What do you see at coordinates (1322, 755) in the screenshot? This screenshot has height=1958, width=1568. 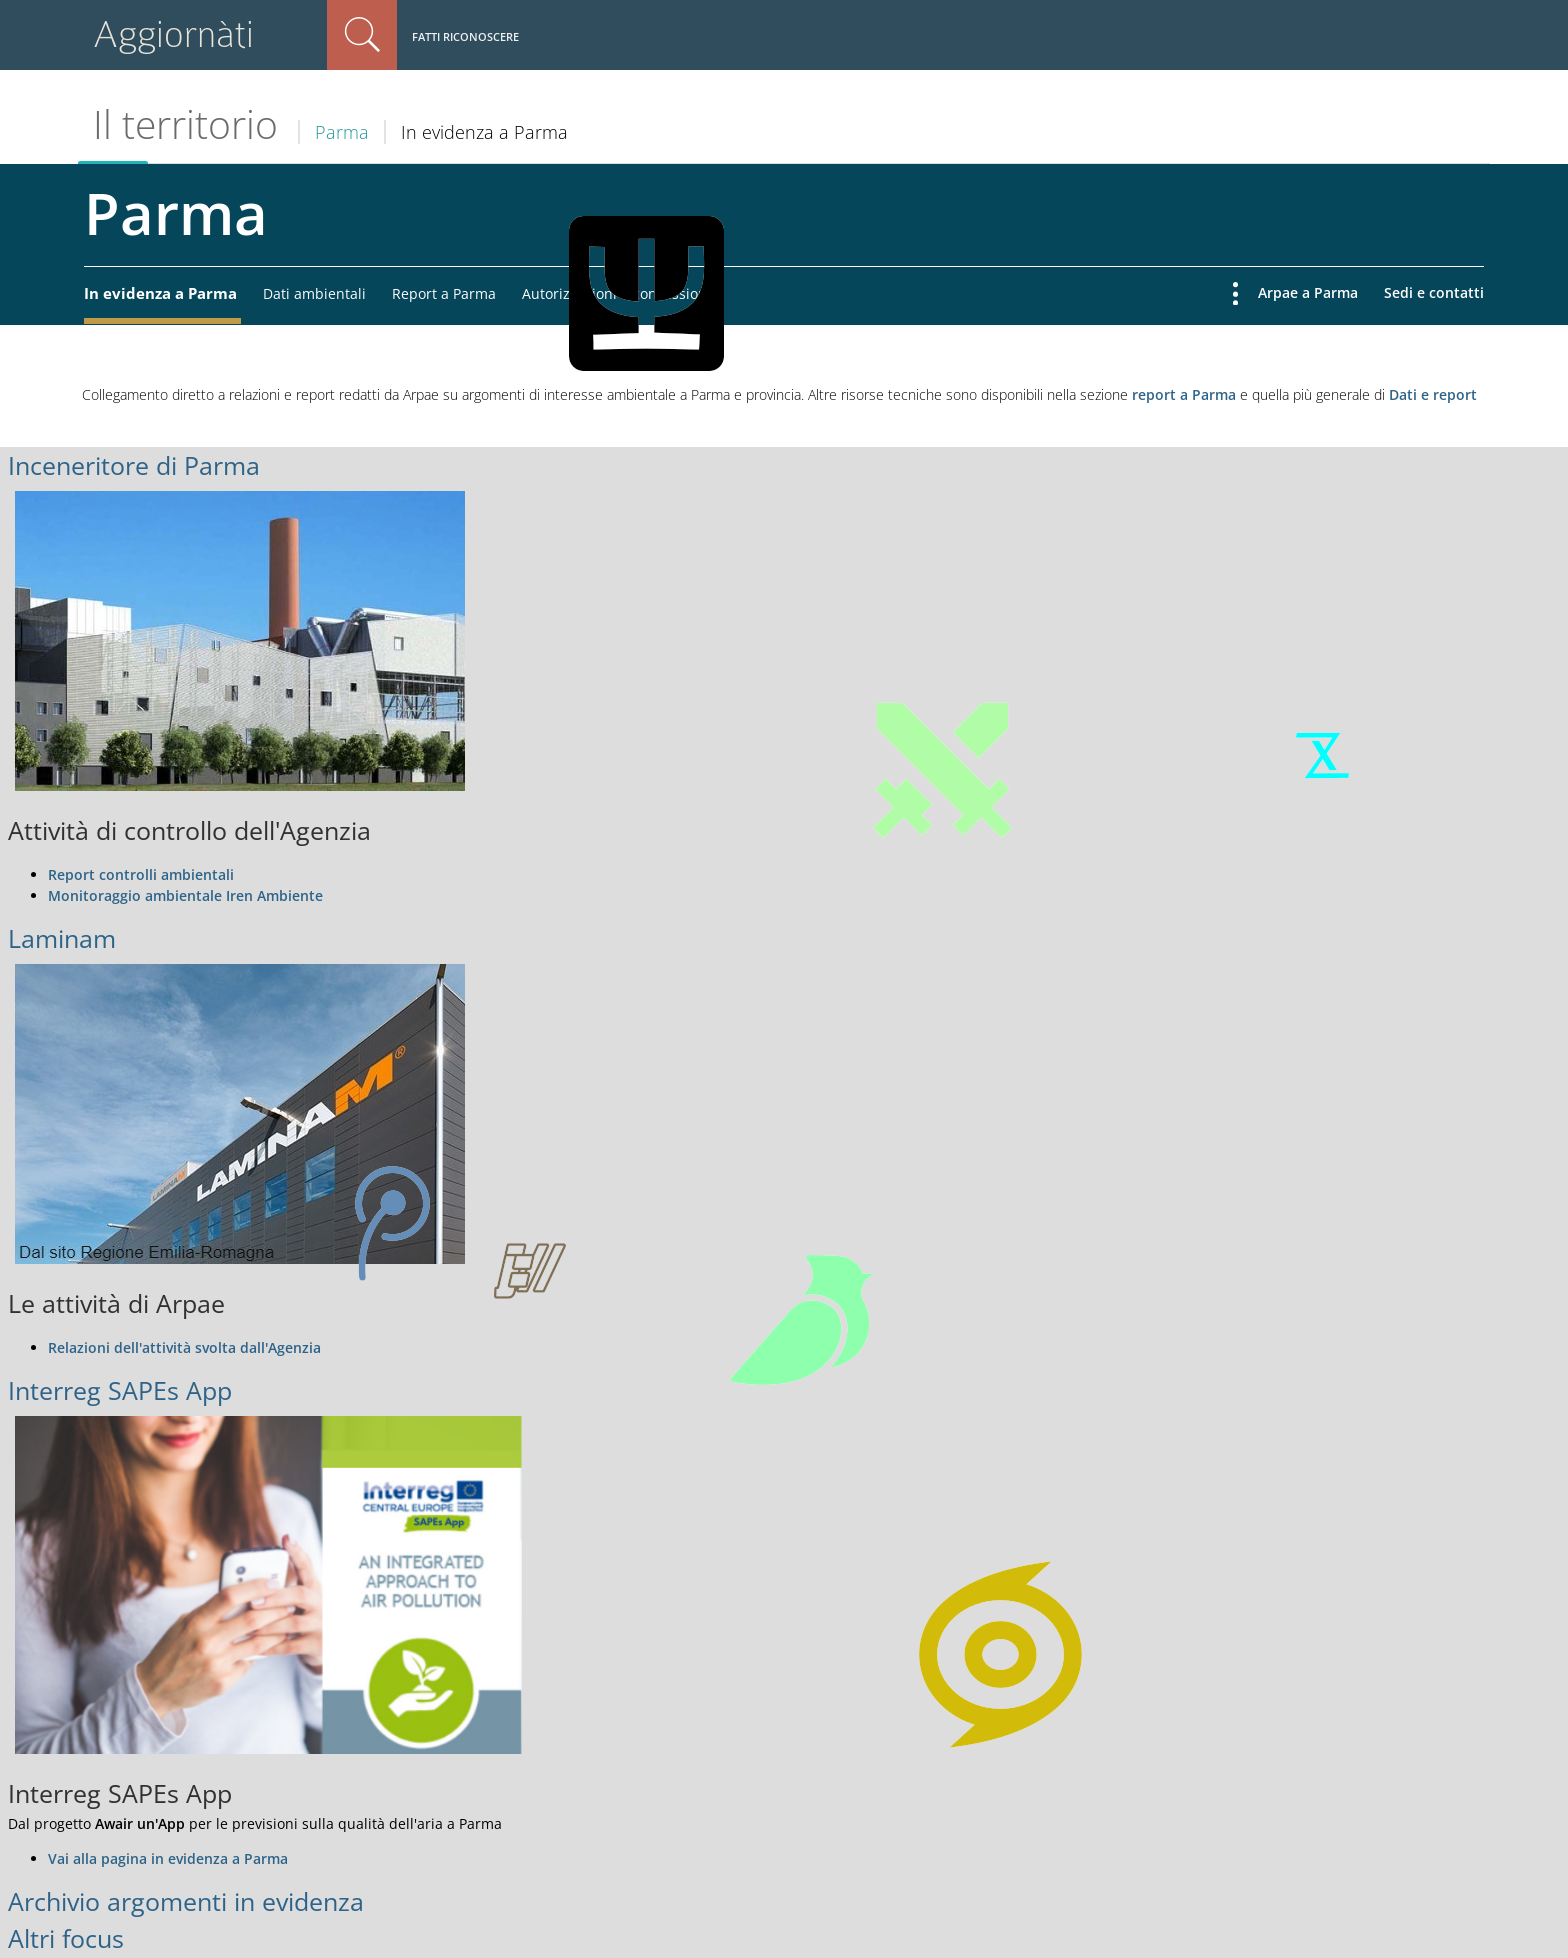 I see `tuxedo computers brand logo` at bounding box center [1322, 755].